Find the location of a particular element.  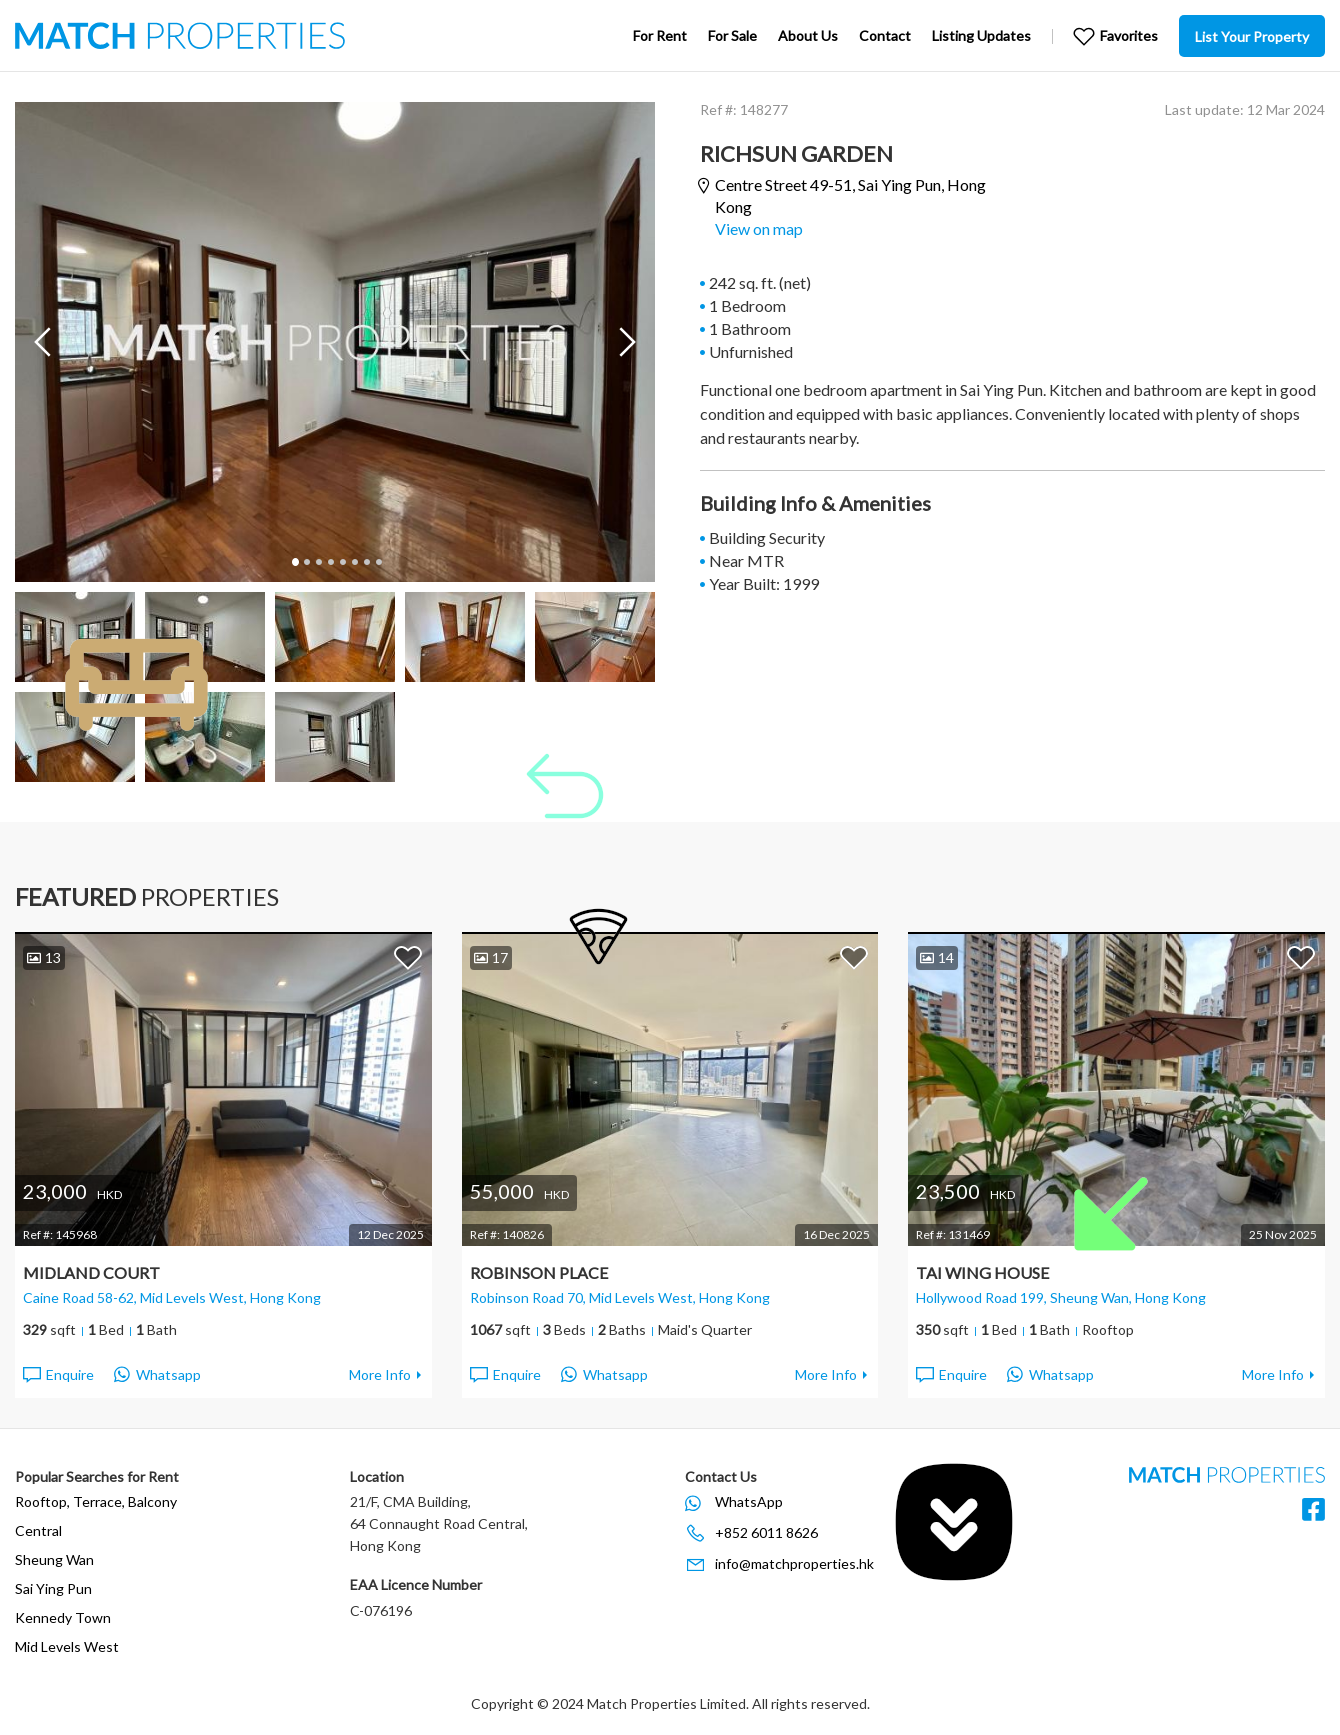

navigate to the bottom-left corner is located at coordinates (1111, 1214).